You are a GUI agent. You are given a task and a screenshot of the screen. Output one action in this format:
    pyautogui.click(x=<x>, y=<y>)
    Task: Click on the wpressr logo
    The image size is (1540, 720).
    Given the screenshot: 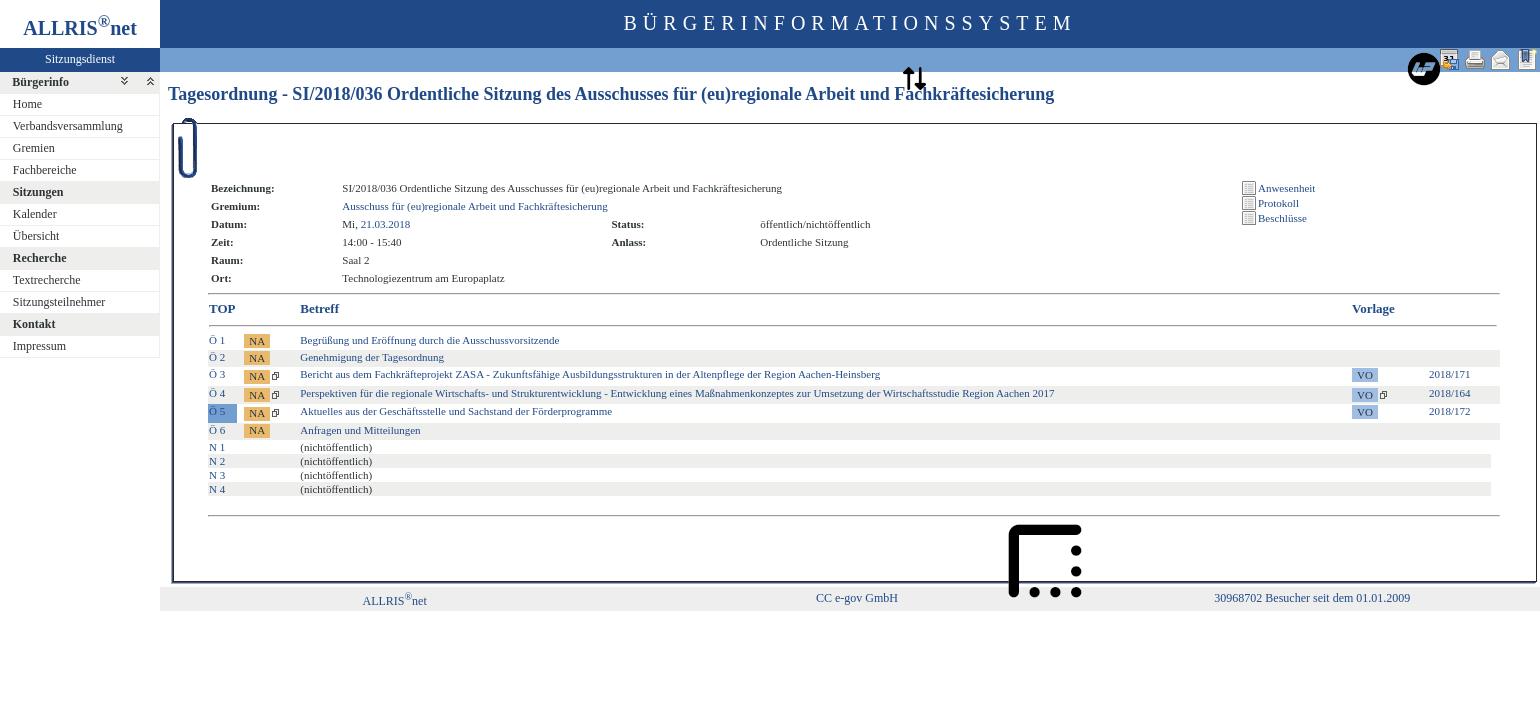 What is the action you would take?
    pyautogui.click(x=1424, y=69)
    